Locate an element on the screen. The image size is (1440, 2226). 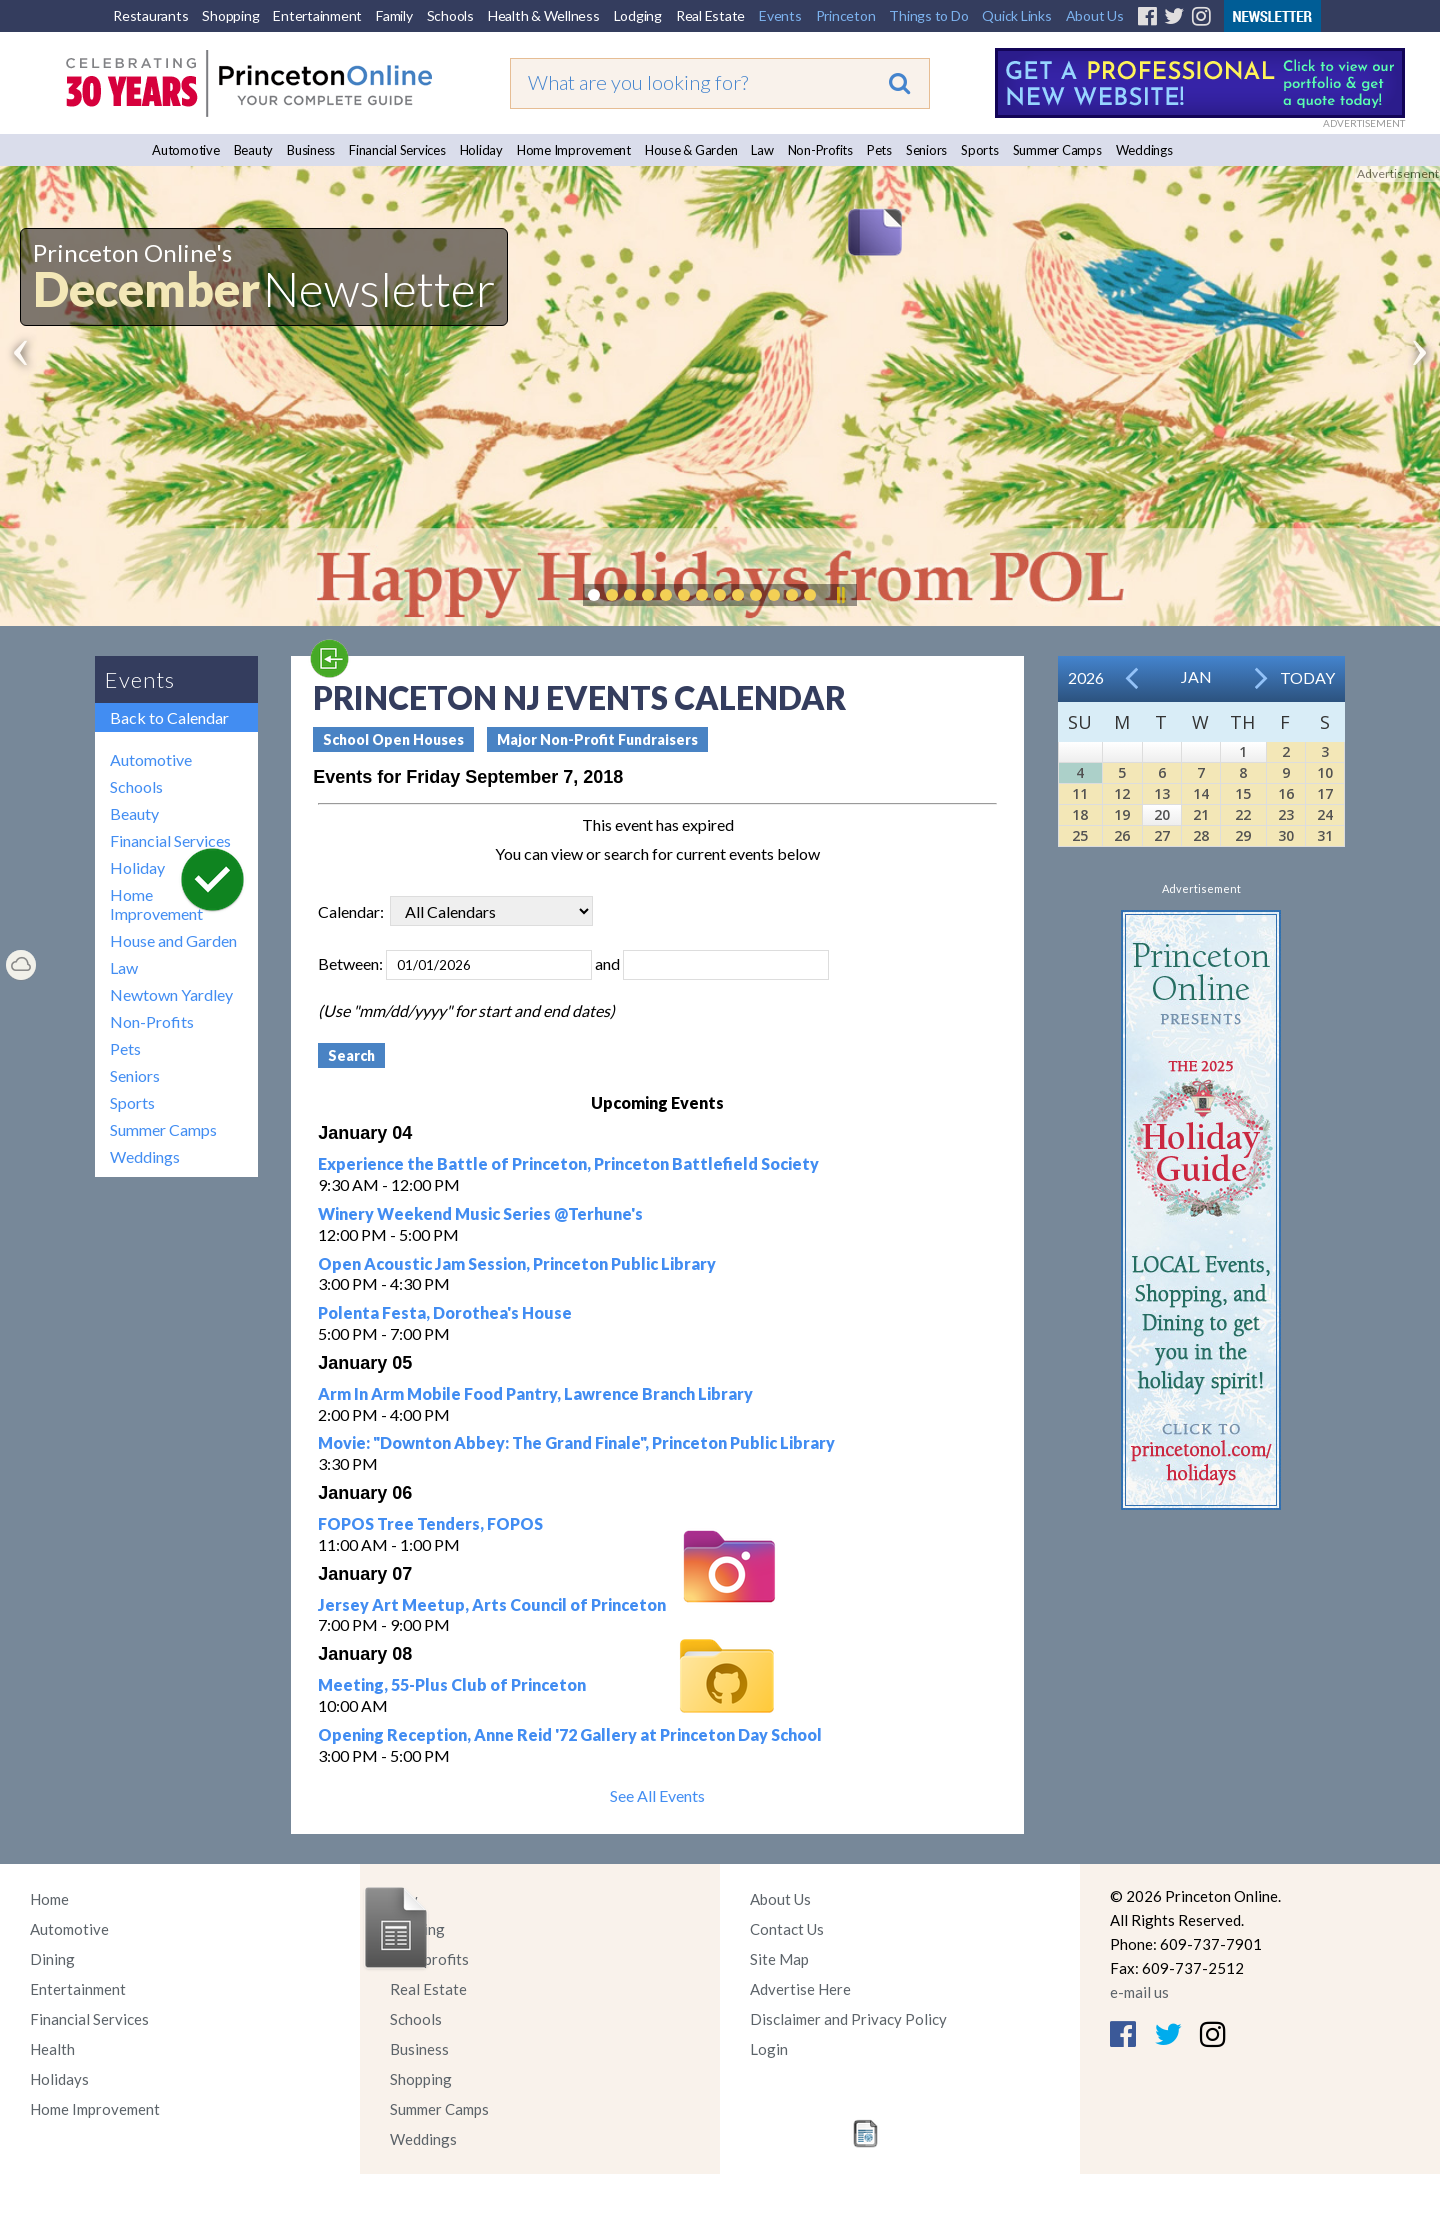
confirm or accept an action is located at coordinates (212, 879).